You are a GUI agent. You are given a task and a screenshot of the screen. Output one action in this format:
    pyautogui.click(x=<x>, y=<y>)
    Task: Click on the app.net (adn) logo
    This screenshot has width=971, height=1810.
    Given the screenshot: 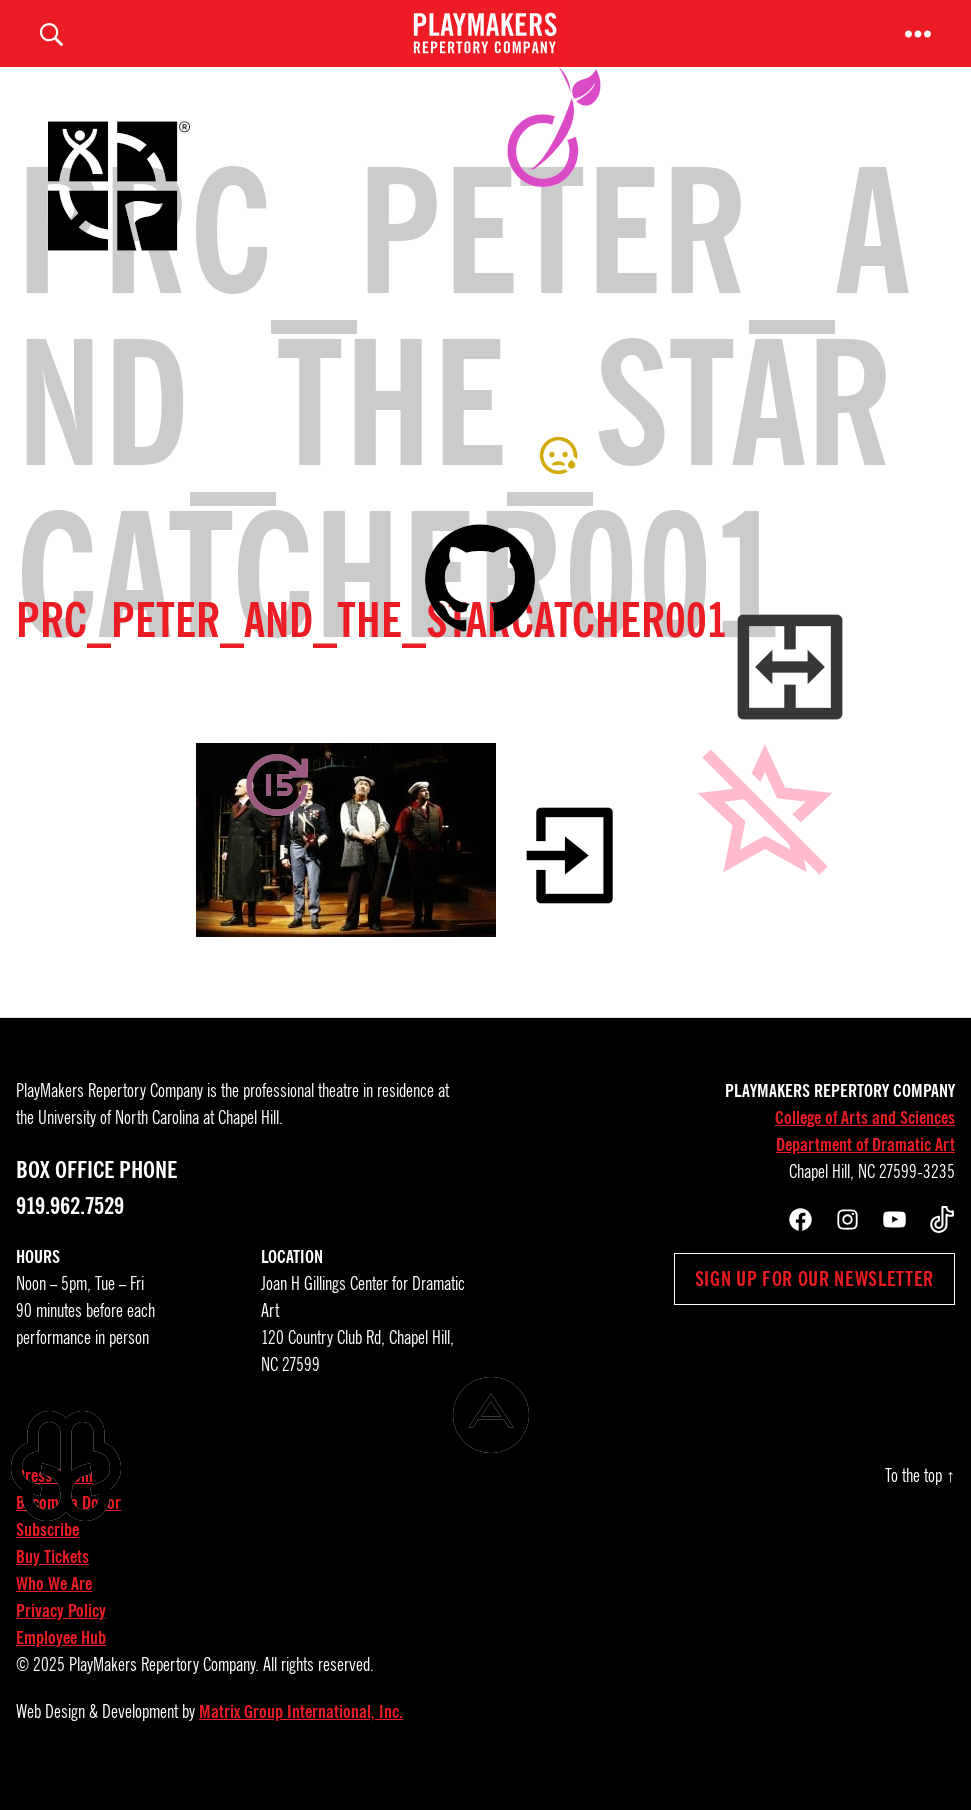 What is the action you would take?
    pyautogui.click(x=491, y=1415)
    